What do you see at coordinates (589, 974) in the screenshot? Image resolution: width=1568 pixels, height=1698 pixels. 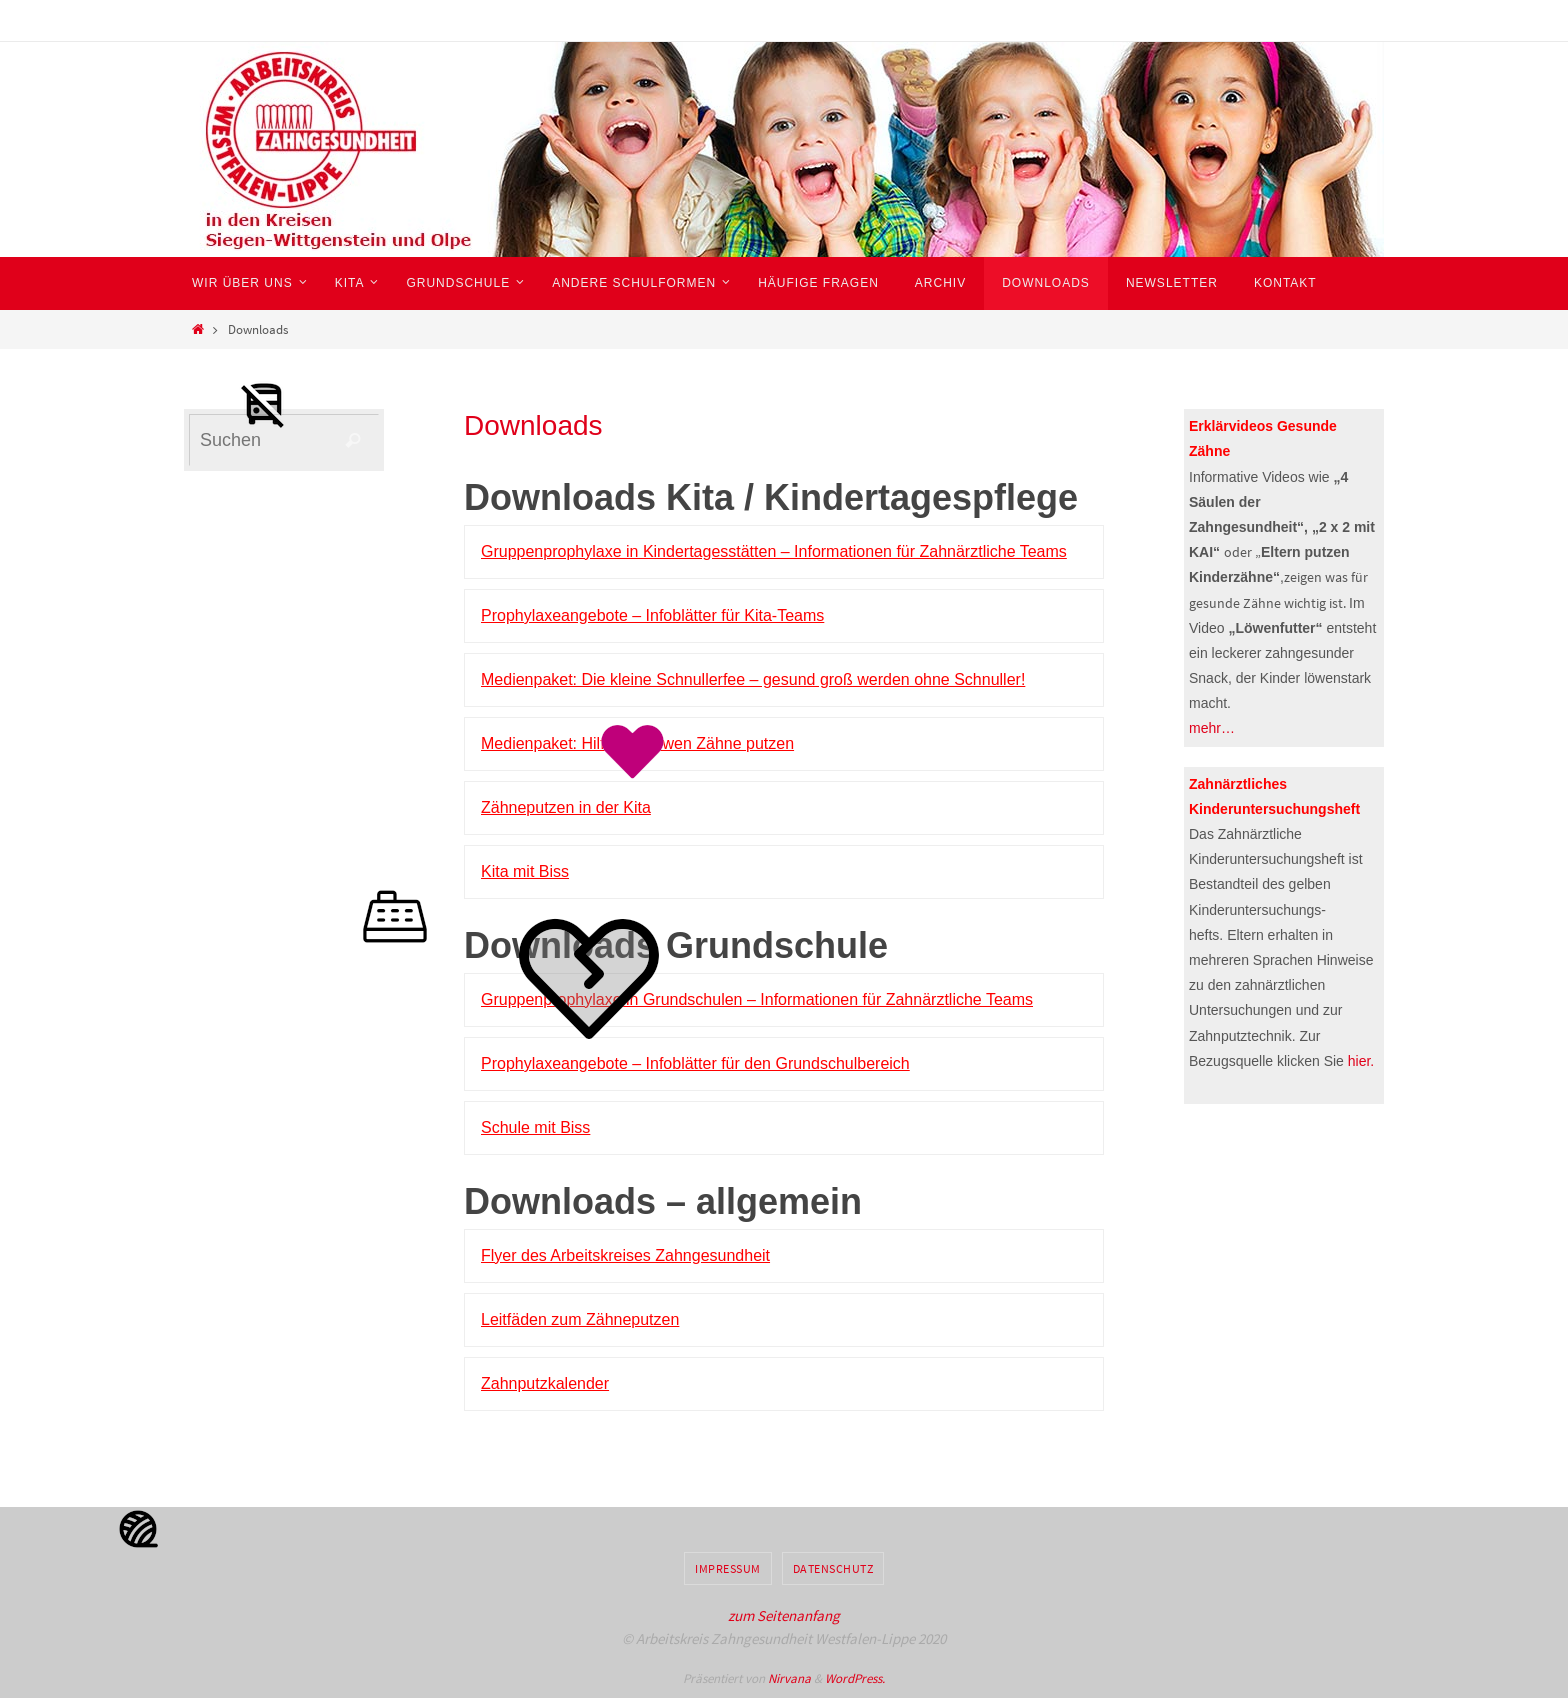 I see `unlike or remove from favorites` at bounding box center [589, 974].